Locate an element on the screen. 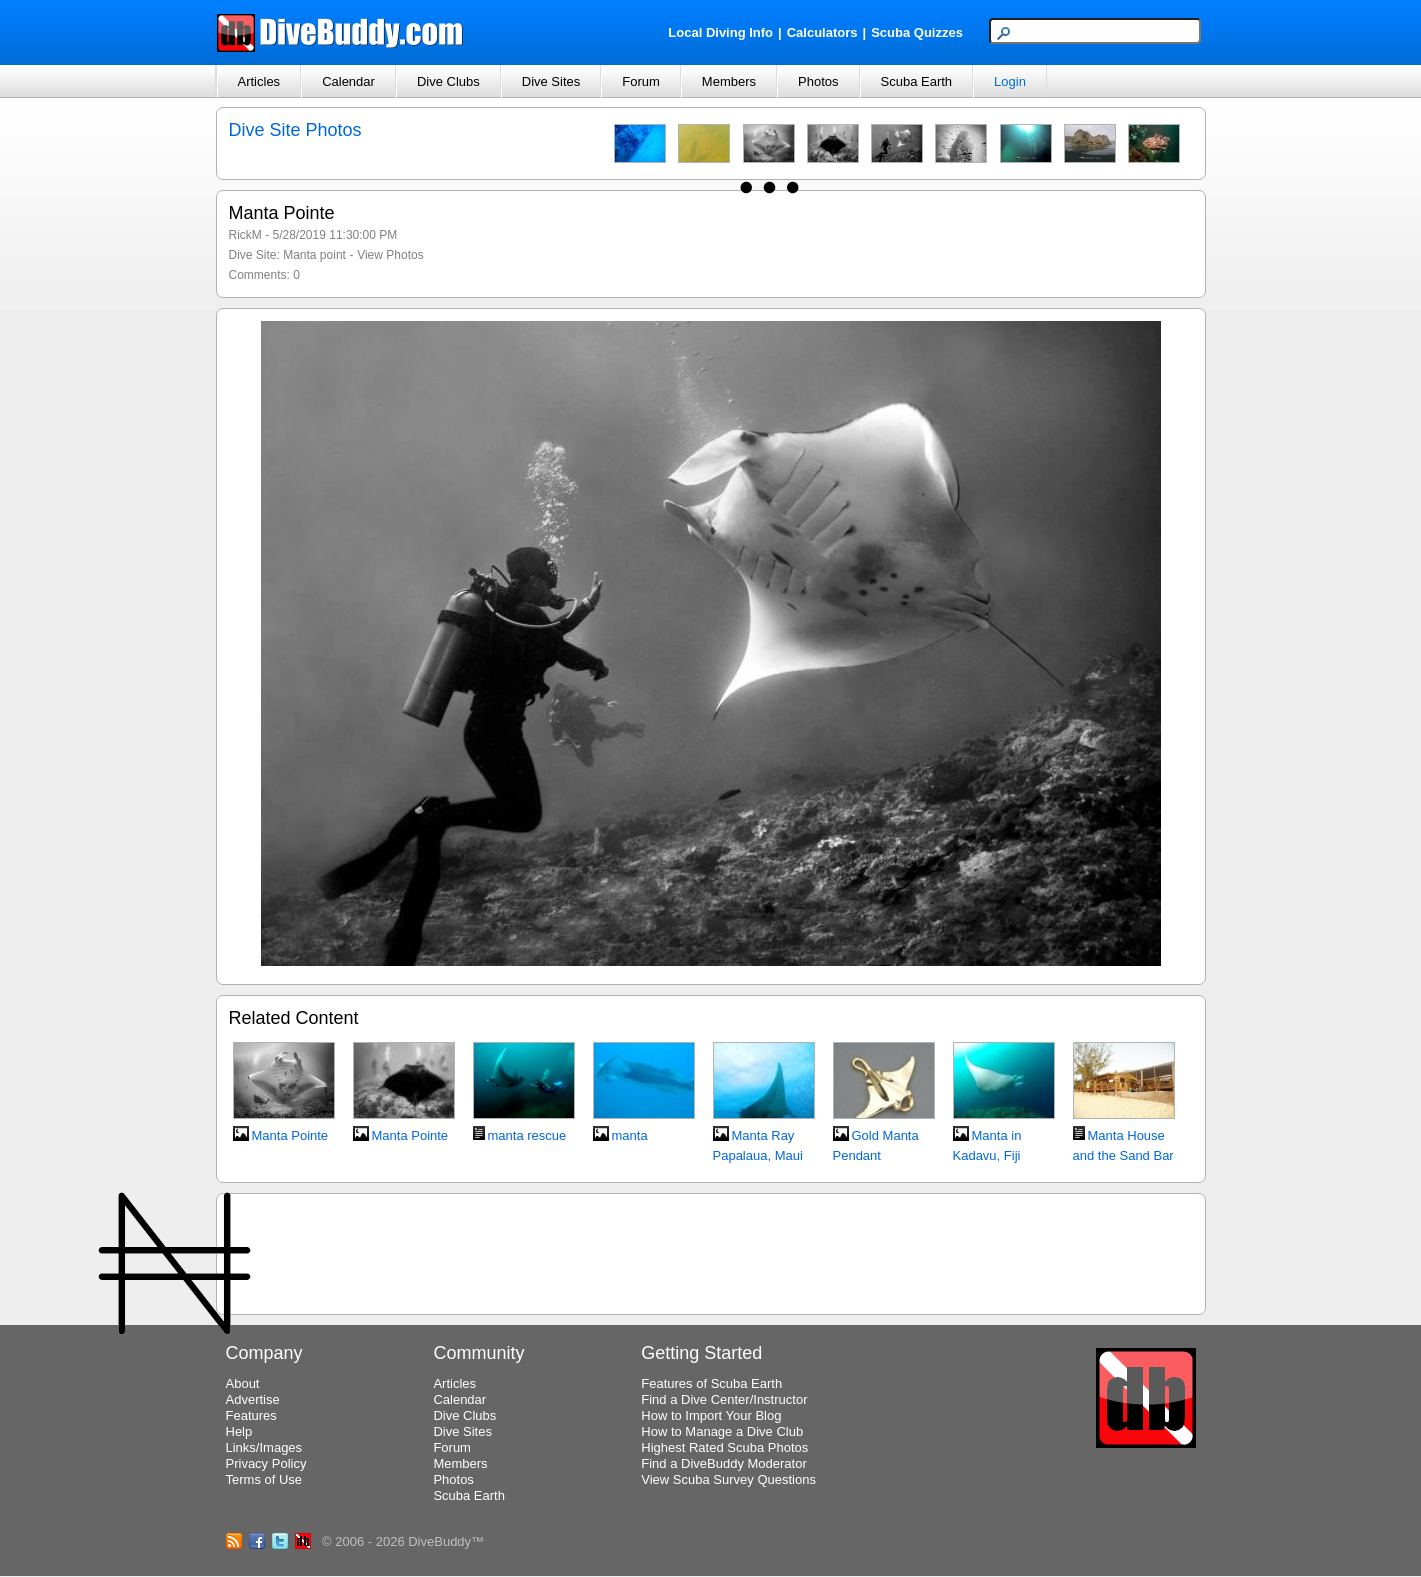  access more options or actions is located at coordinates (769, 187).